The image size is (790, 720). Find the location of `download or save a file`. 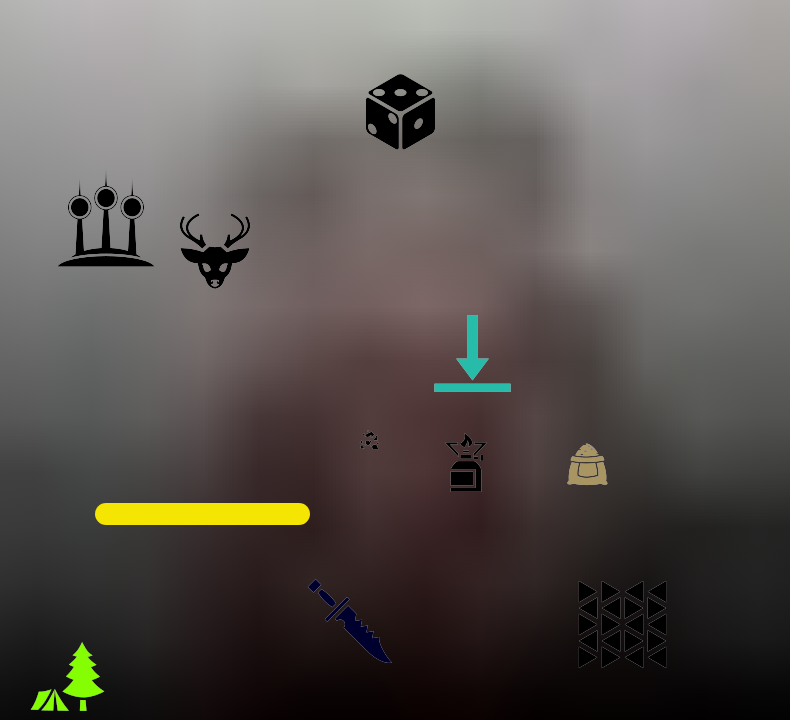

download or save a file is located at coordinates (472, 353).